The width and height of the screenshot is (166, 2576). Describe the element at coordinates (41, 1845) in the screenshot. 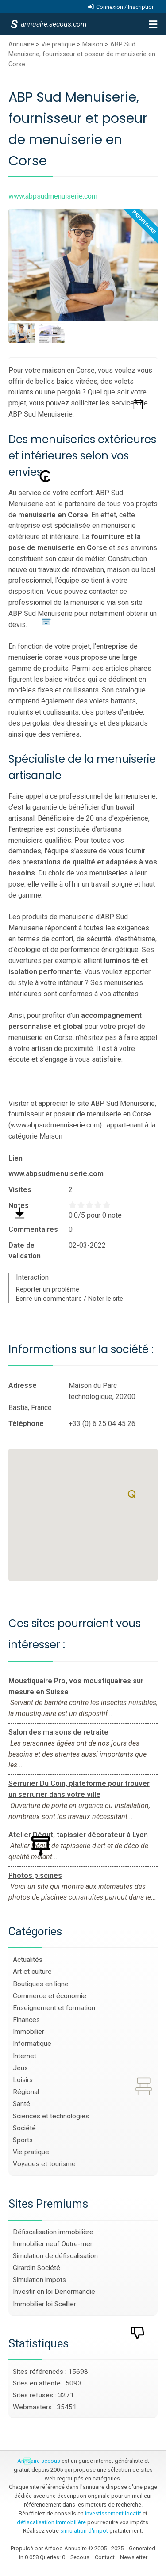

I see `start a presentation or slideshow` at that location.